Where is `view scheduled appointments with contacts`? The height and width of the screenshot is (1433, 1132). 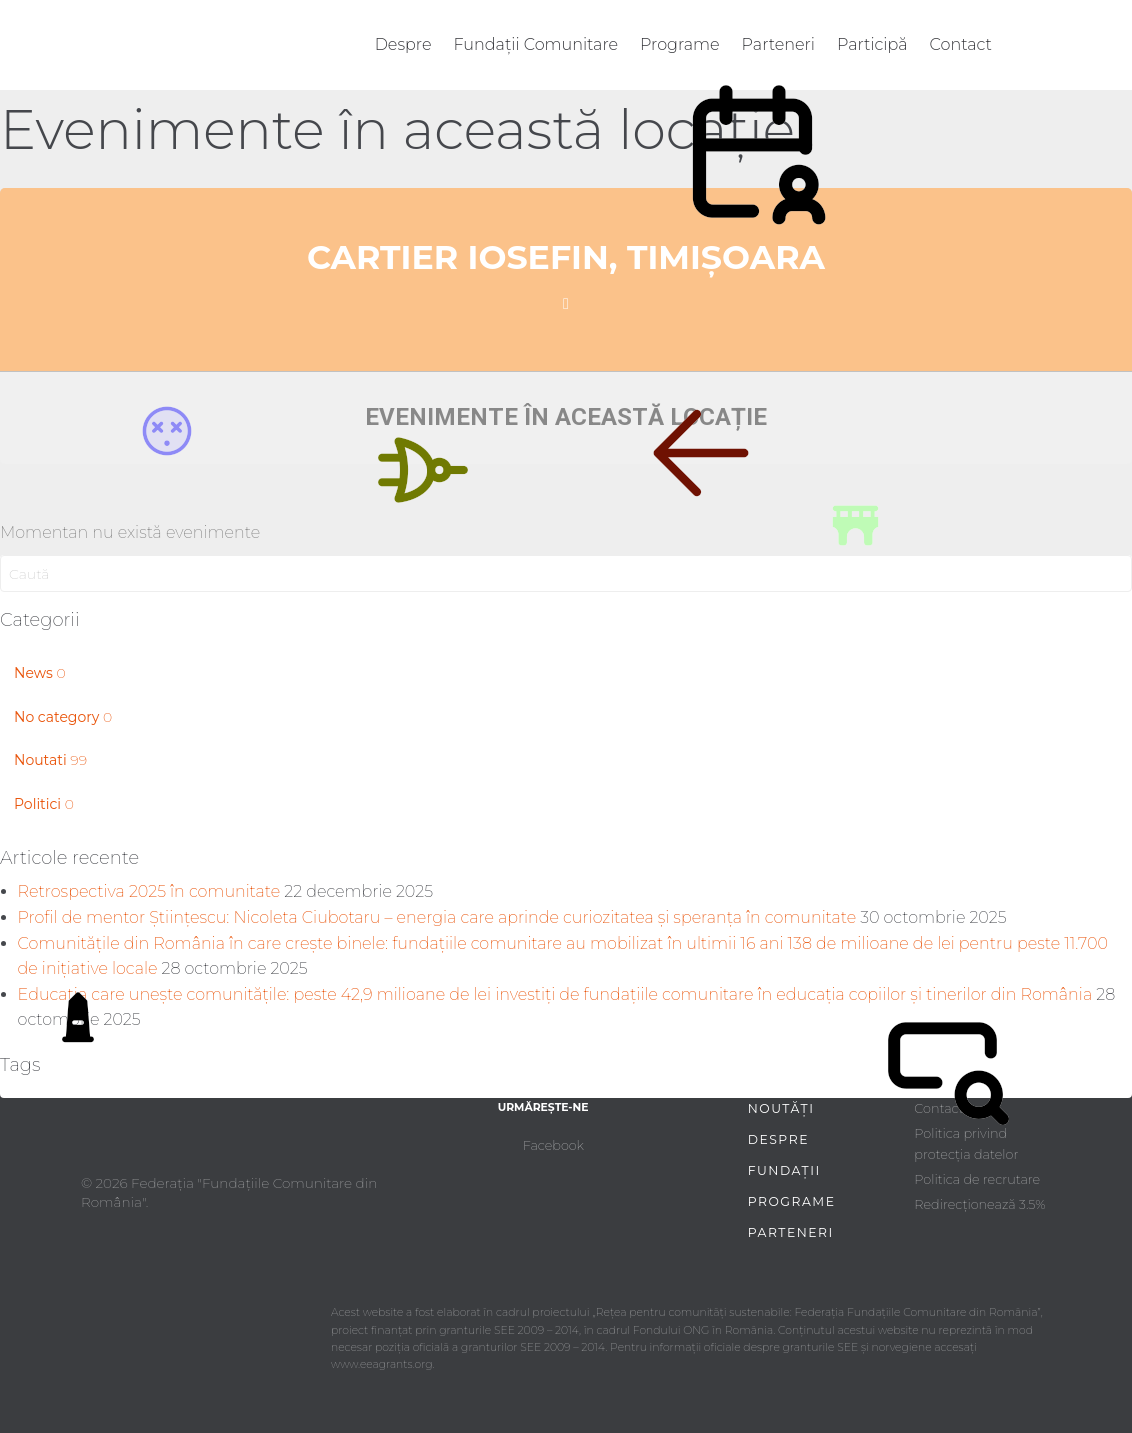 view scheduled appointments with contacts is located at coordinates (752, 151).